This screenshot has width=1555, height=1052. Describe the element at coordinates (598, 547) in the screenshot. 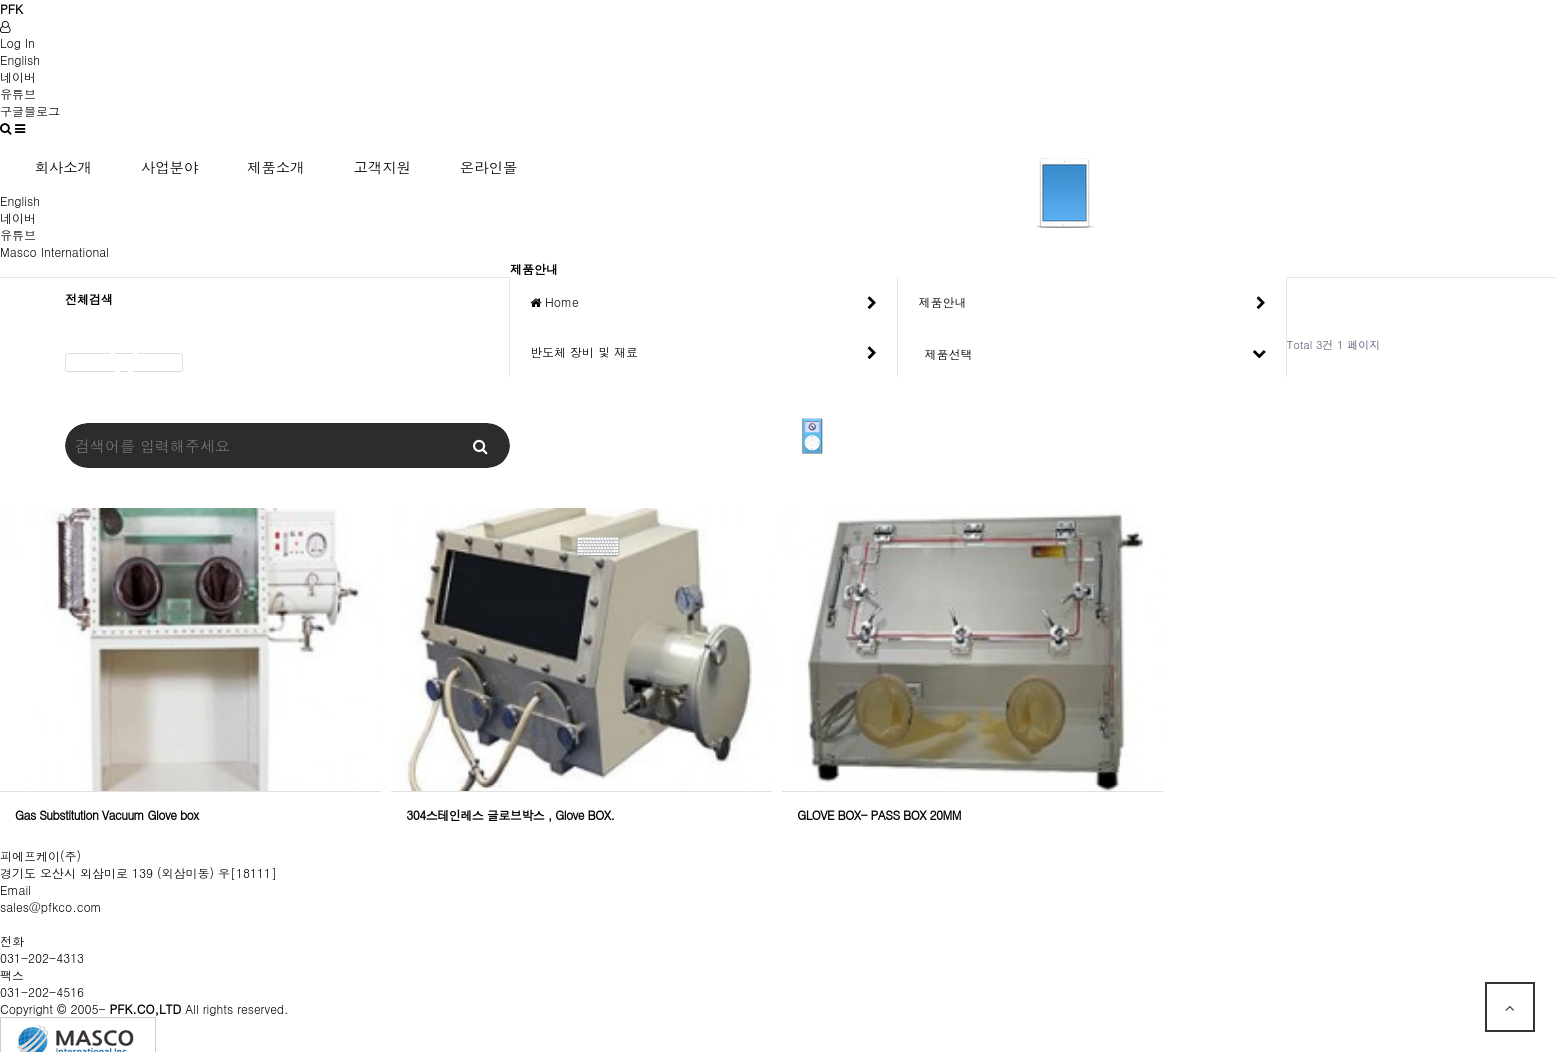

I see `connect an external keyboard` at that location.